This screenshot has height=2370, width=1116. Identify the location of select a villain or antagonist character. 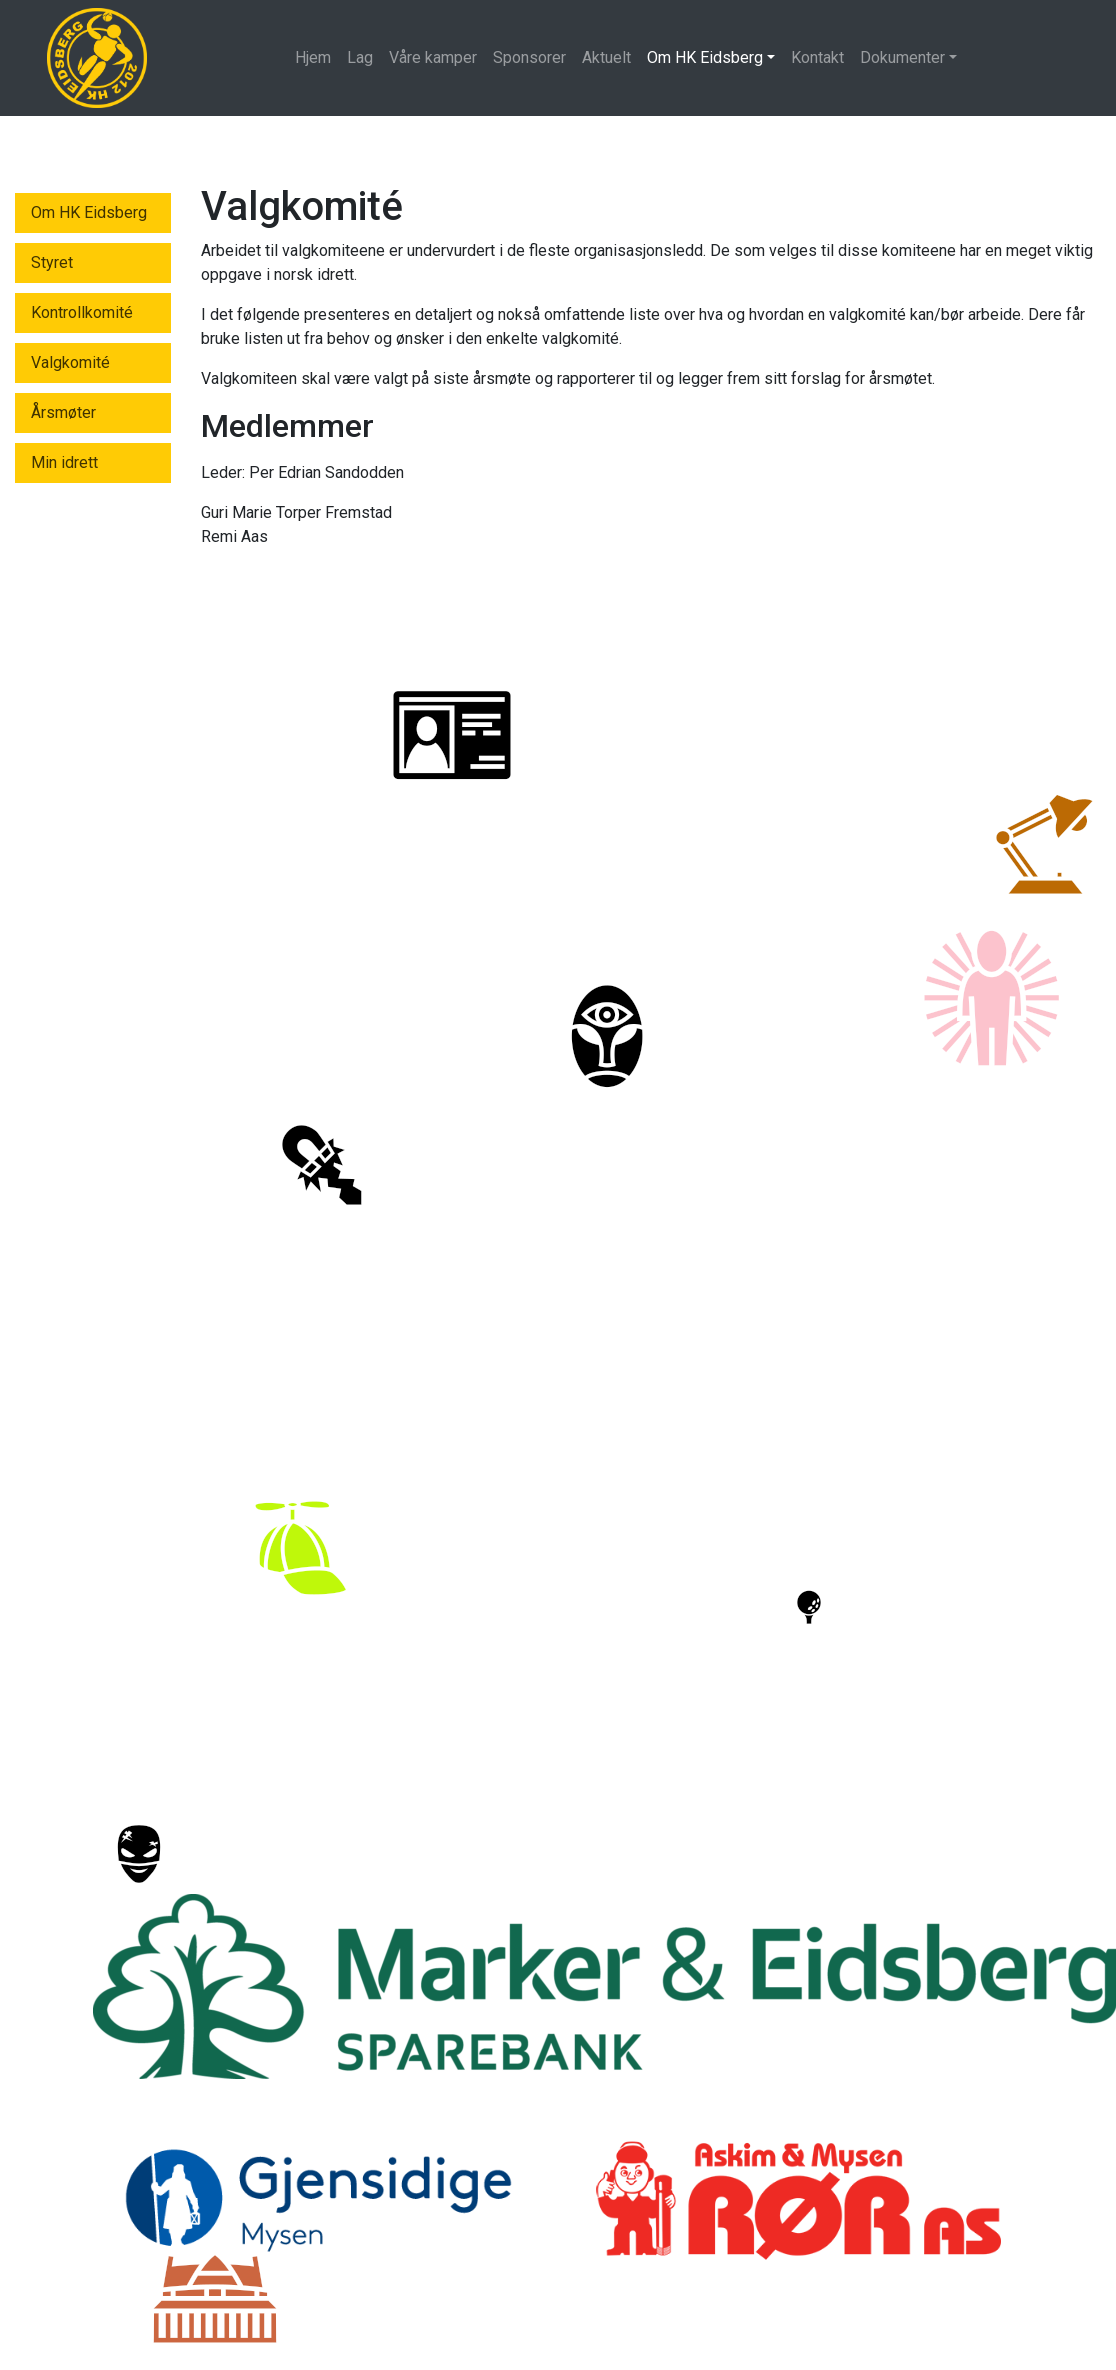
(139, 1854).